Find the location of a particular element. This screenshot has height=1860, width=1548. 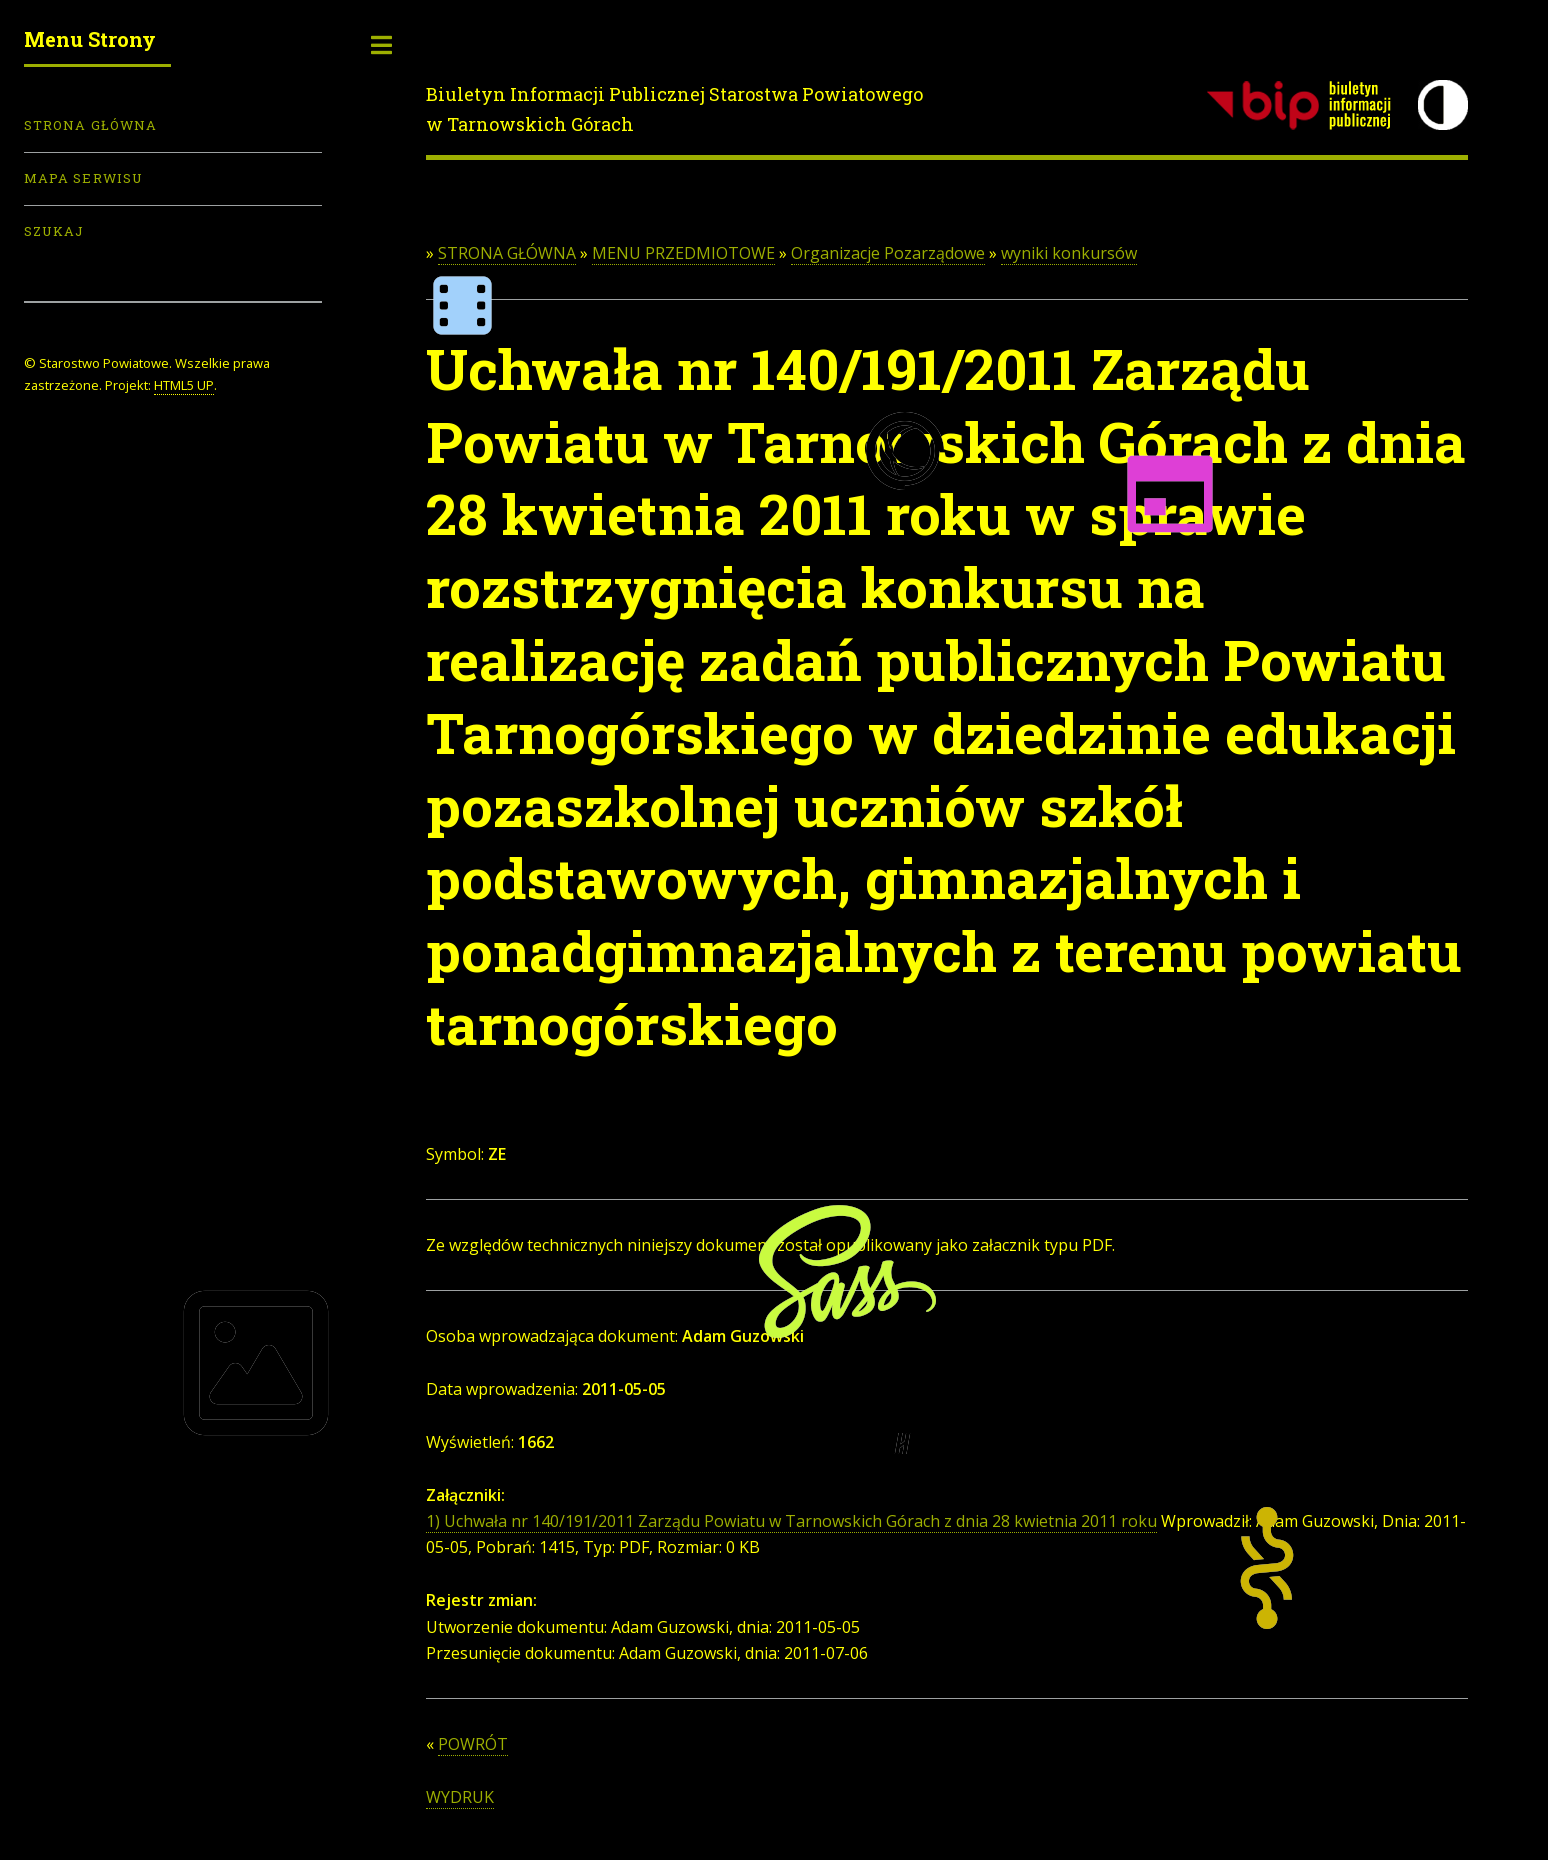

switch to calendar view is located at coordinates (1170, 494).